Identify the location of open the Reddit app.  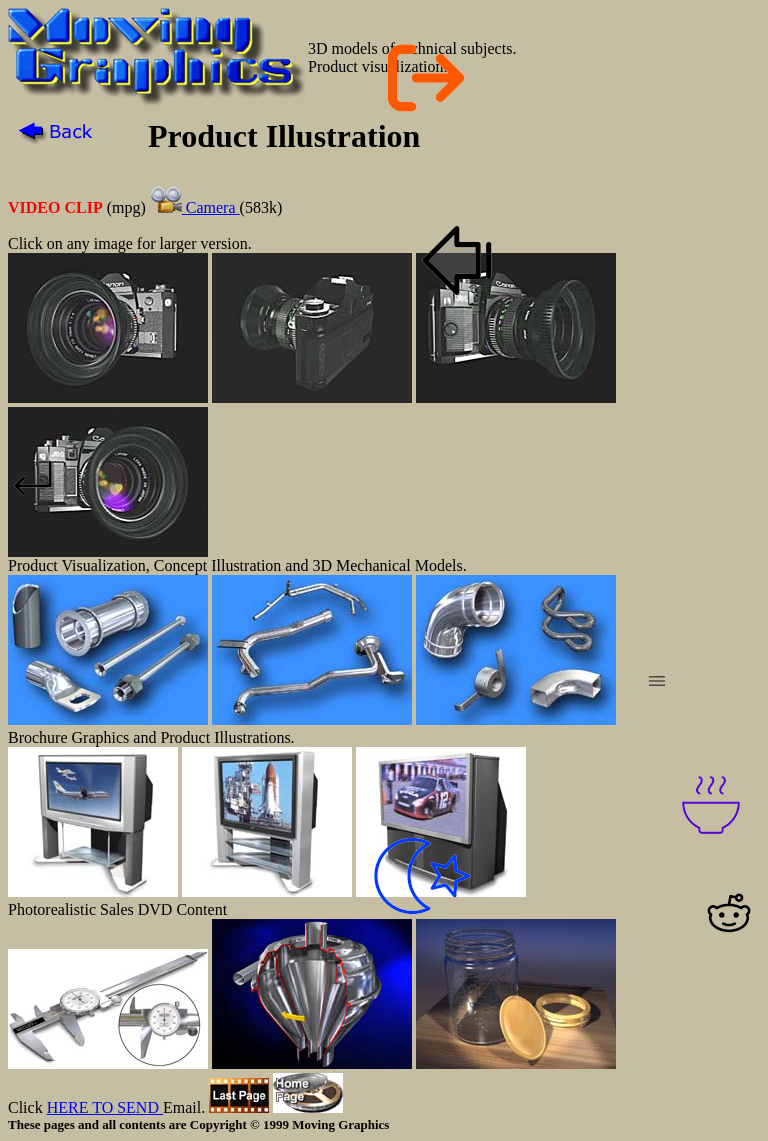
(729, 915).